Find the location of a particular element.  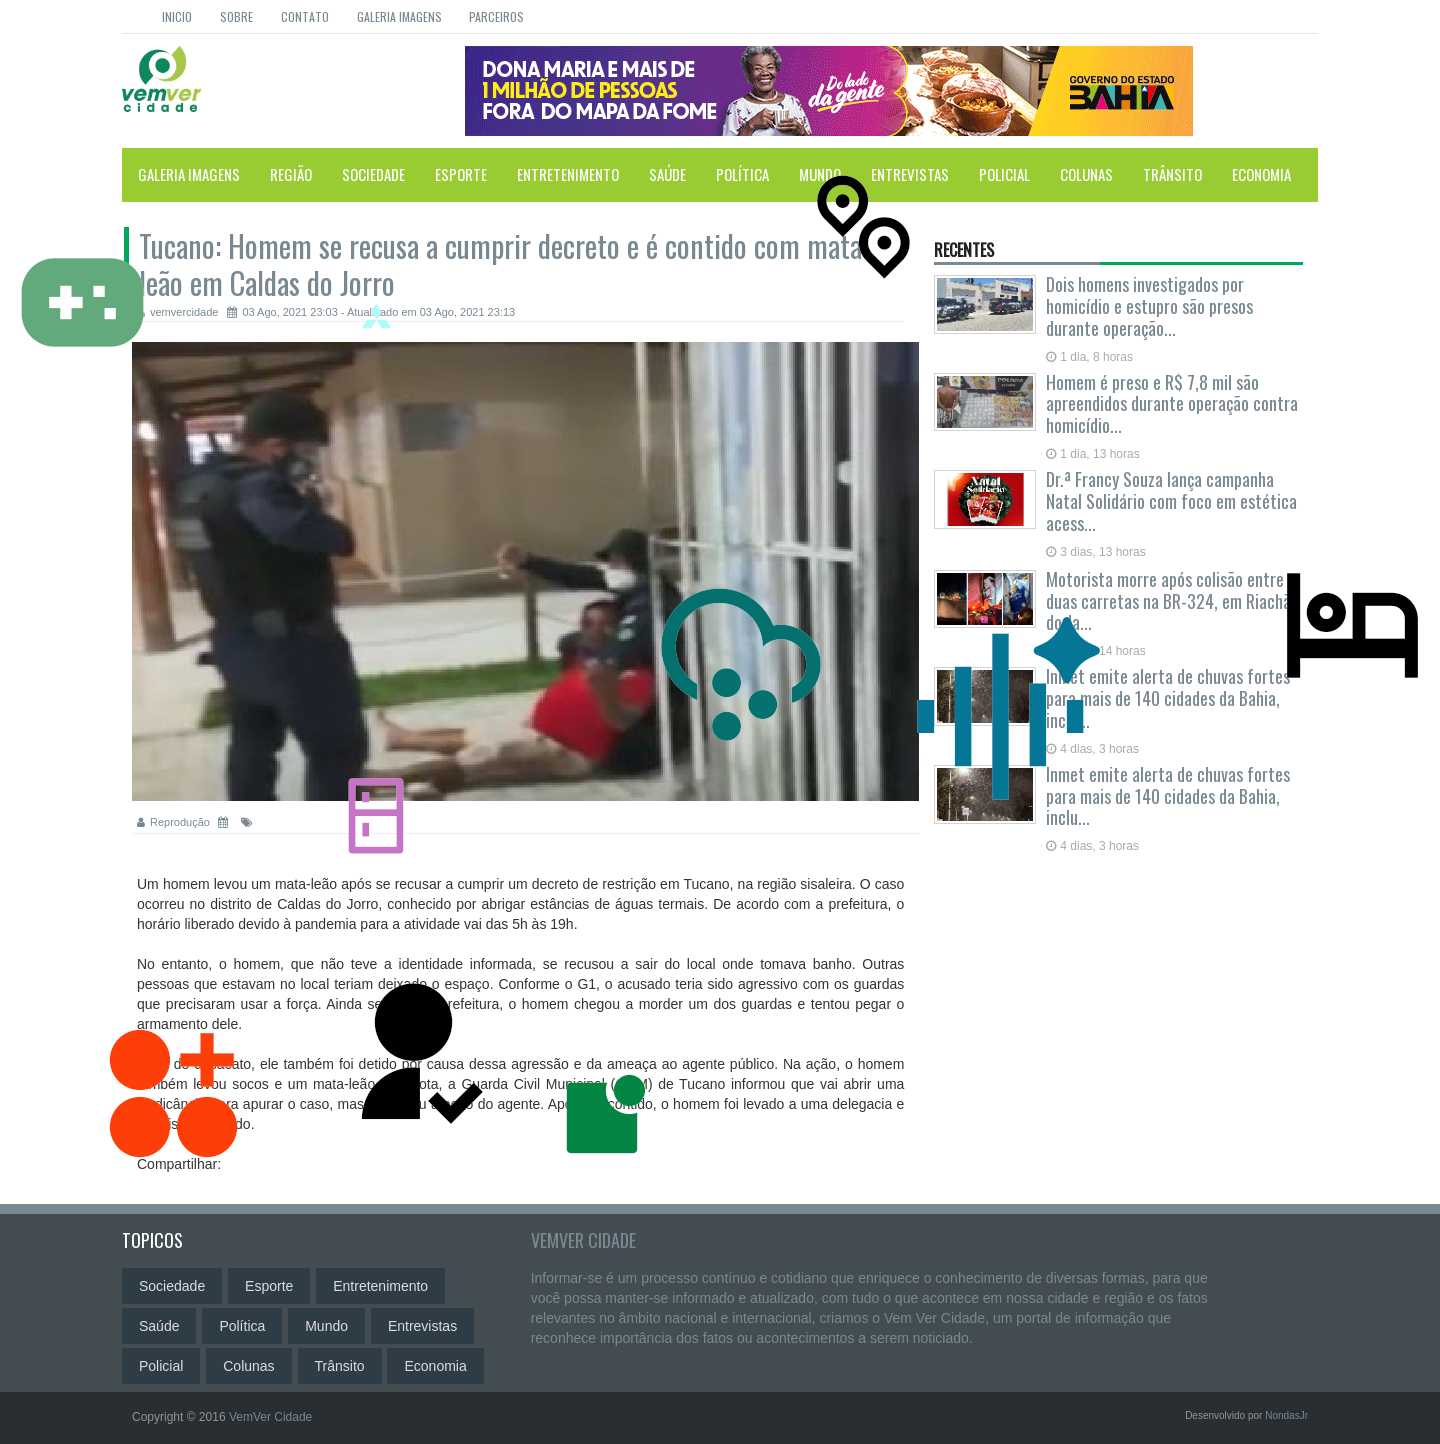

Mitsubishi brand logo is located at coordinates (376, 315).